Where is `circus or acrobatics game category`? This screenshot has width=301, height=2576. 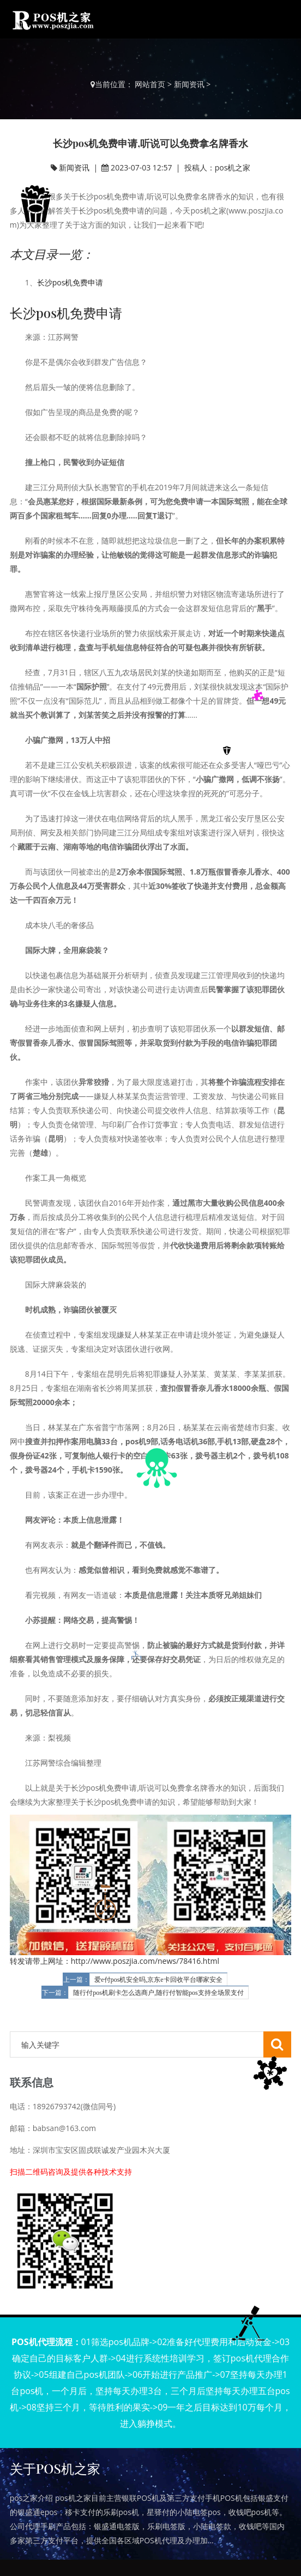 circus or acrobatics game category is located at coordinates (136, 1655).